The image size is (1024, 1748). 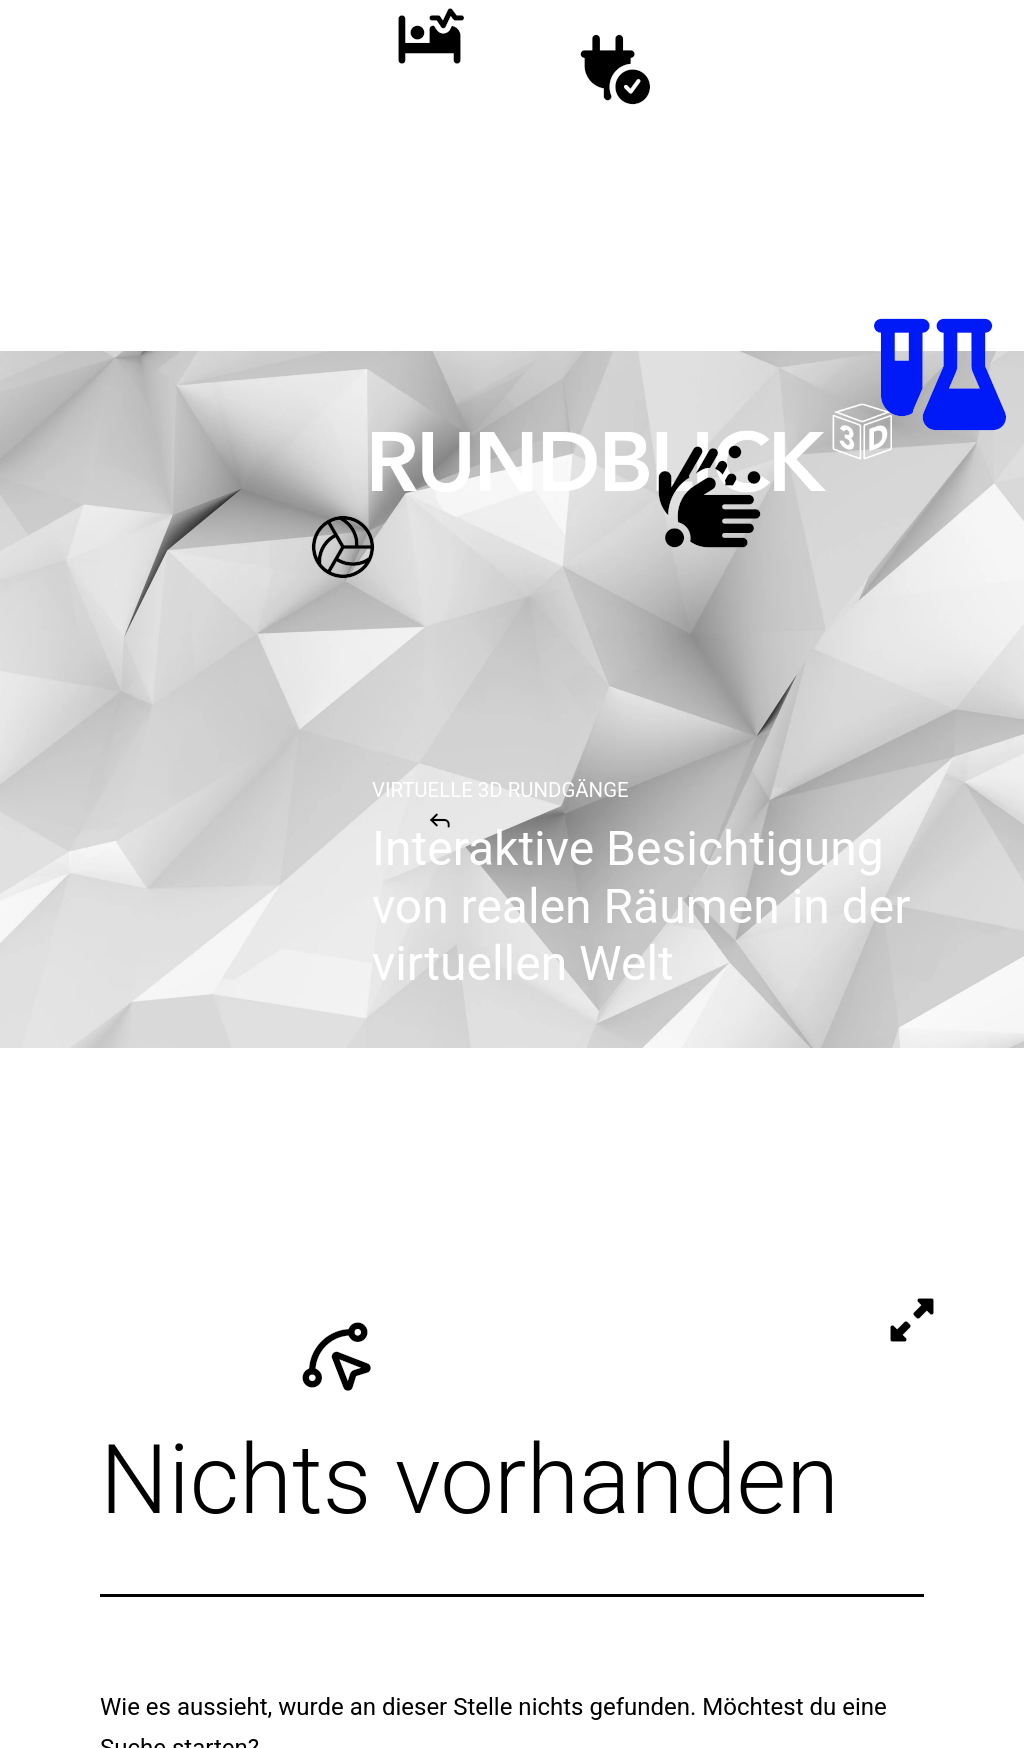 What do you see at coordinates (943, 374) in the screenshot?
I see `access laboratory or science tools` at bounding box center [943, 374].